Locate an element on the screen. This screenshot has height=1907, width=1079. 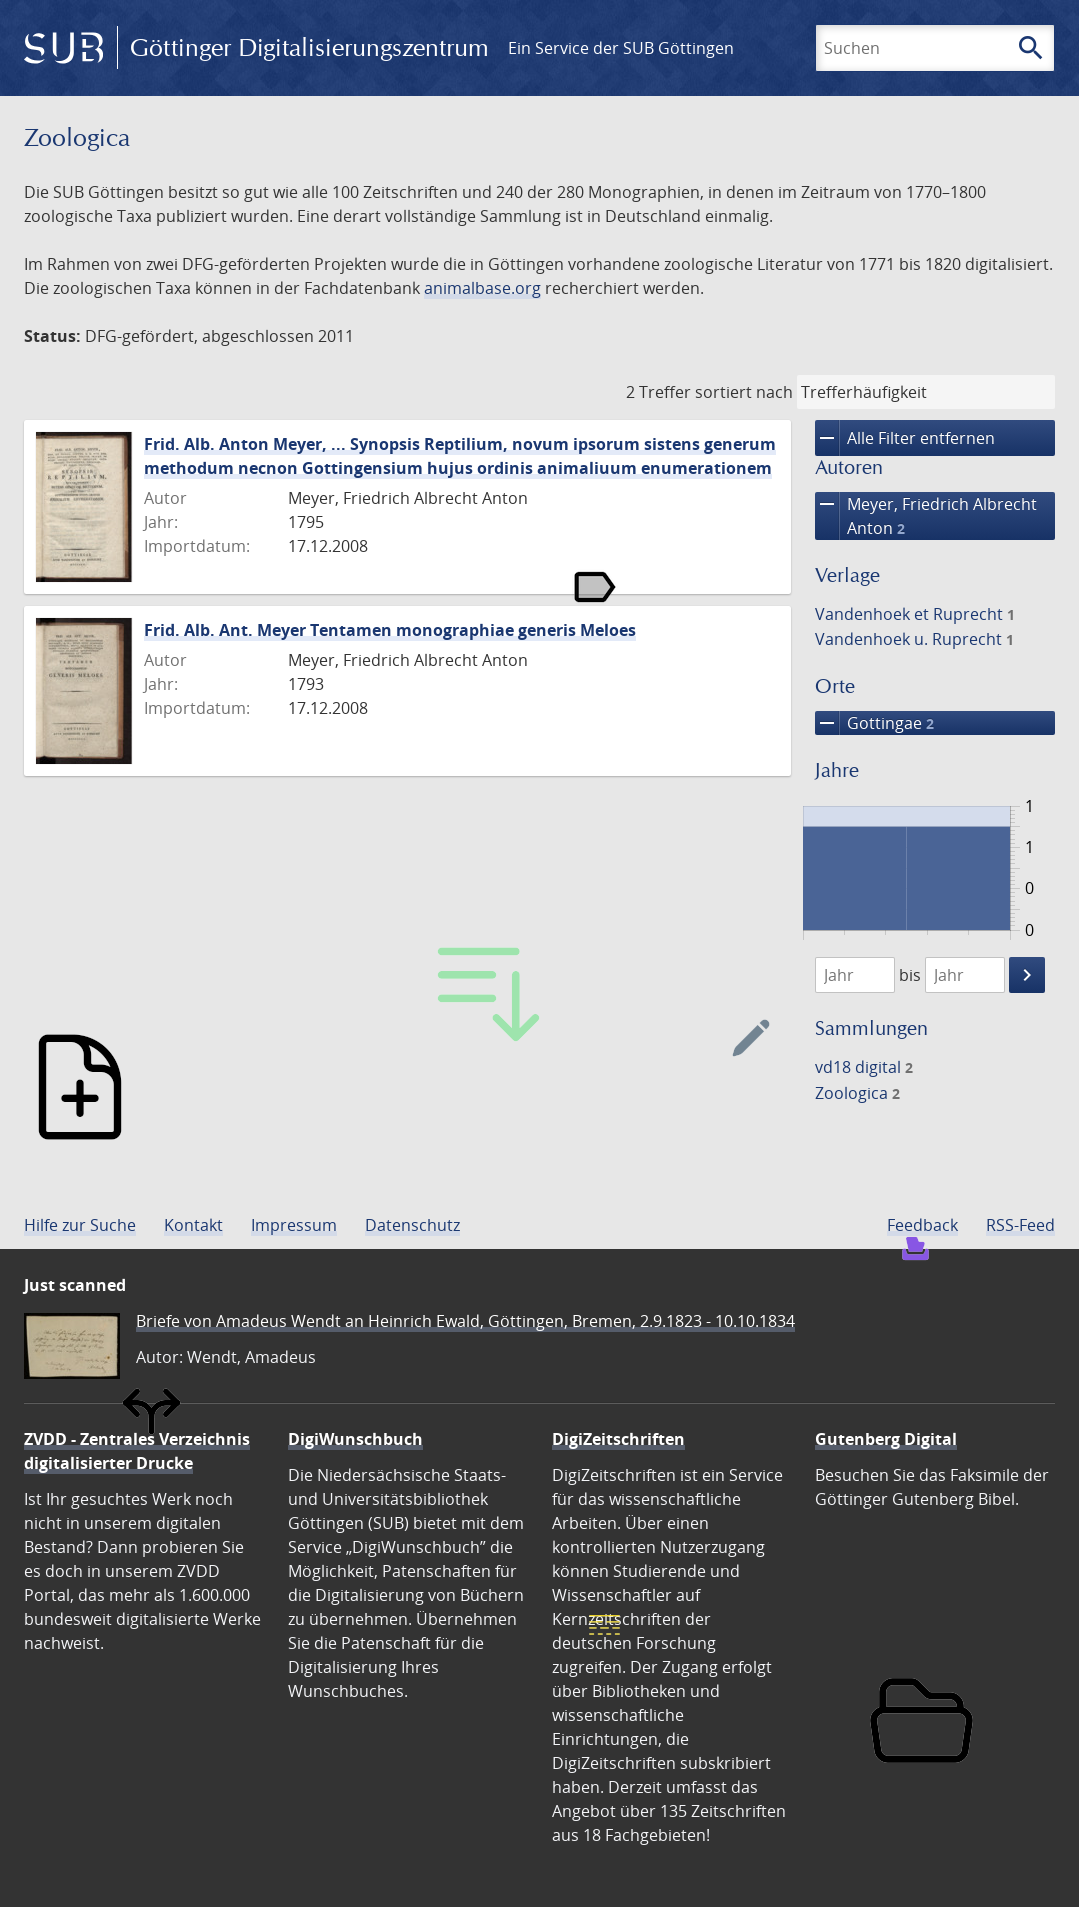
apply a gradient fill to selected object is located at coordinates (604, 1625).